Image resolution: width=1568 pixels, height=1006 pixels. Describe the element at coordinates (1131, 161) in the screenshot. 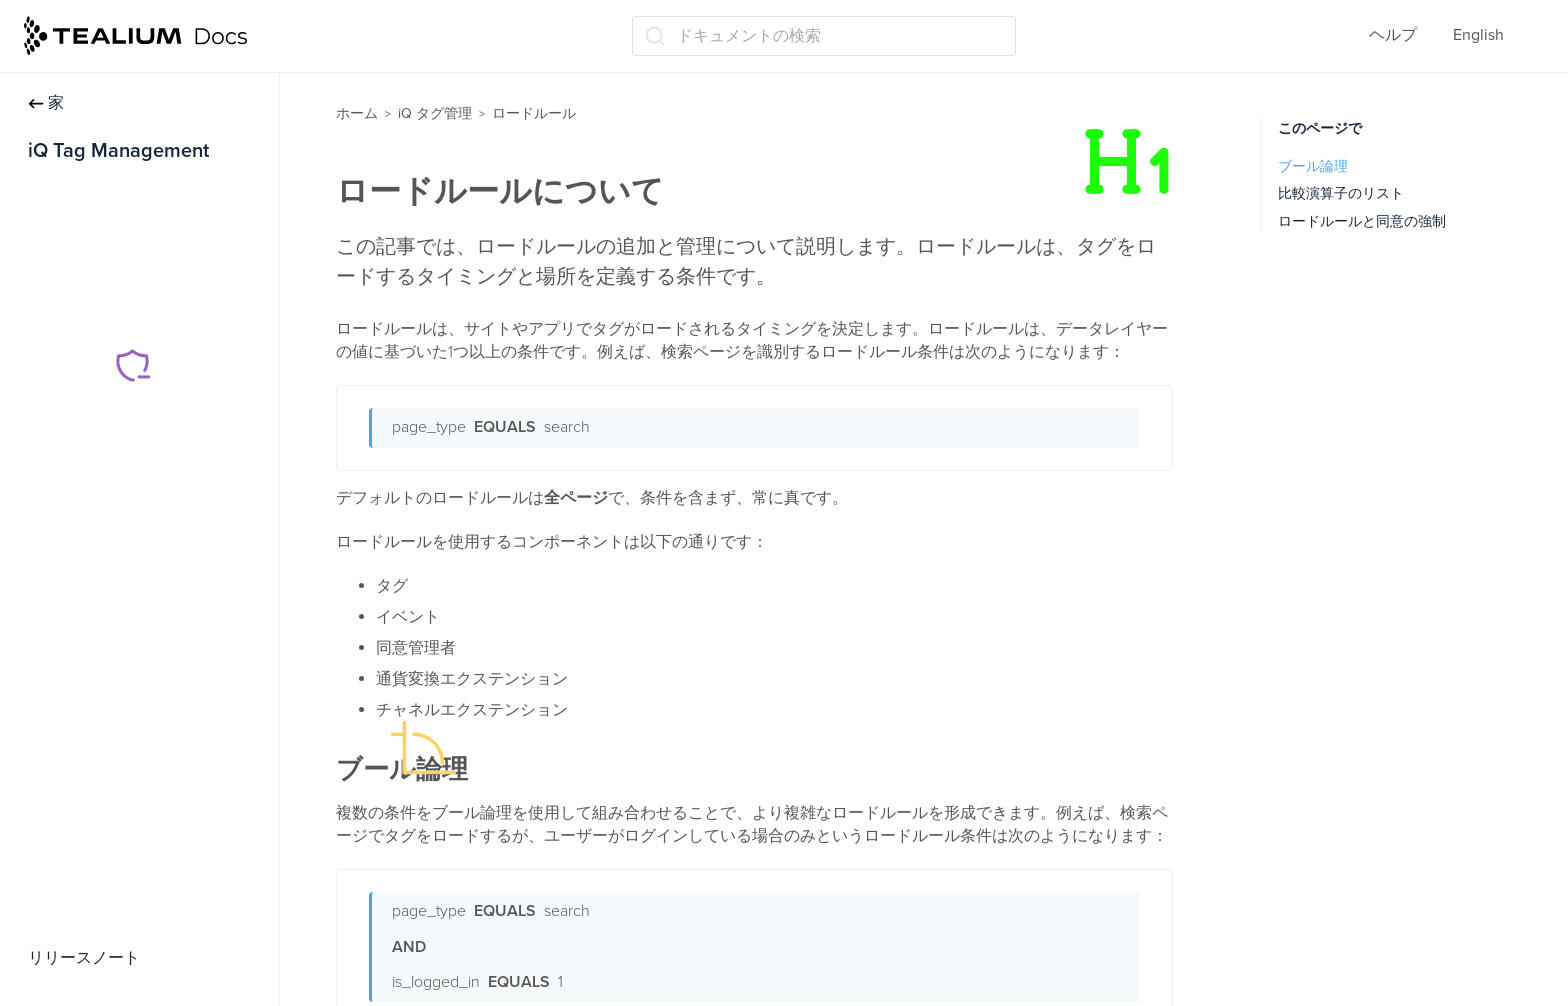

I see `format text as heading level 1` at that location.